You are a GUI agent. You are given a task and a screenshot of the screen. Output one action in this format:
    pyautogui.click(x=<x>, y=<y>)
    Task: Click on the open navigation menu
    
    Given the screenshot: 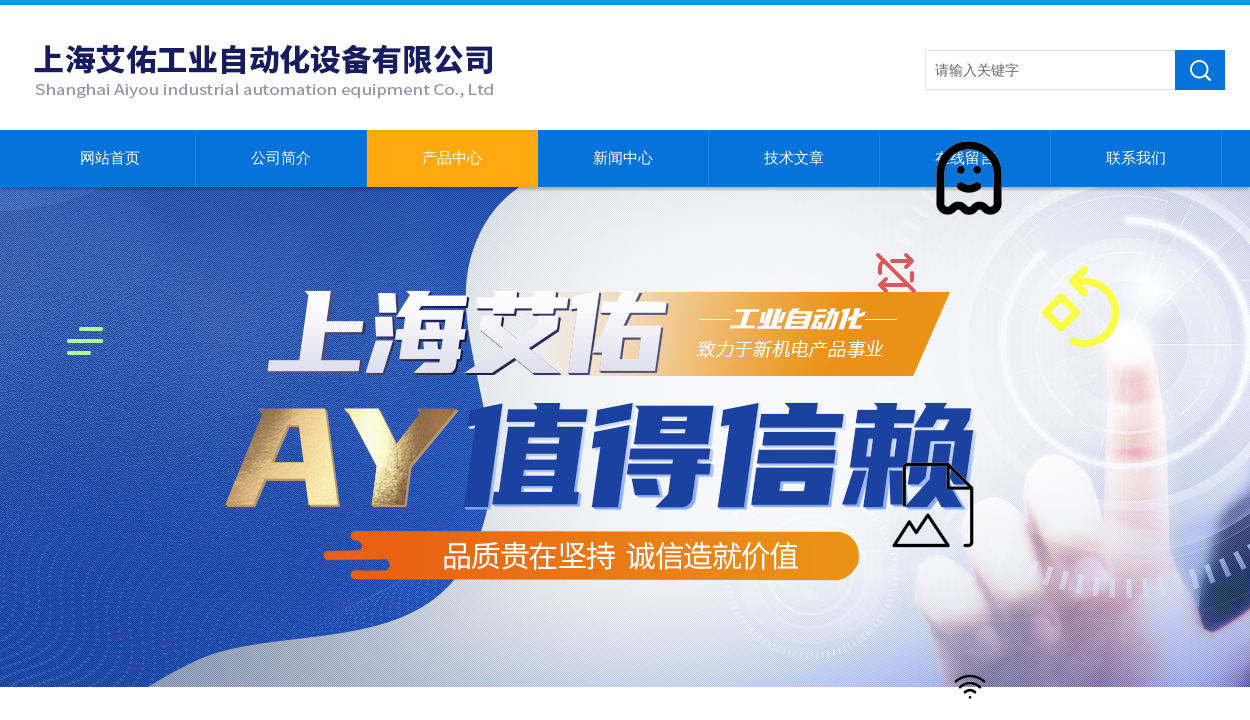 What is the action you would take?
    pyautogui.click(x=85, y=341)
    